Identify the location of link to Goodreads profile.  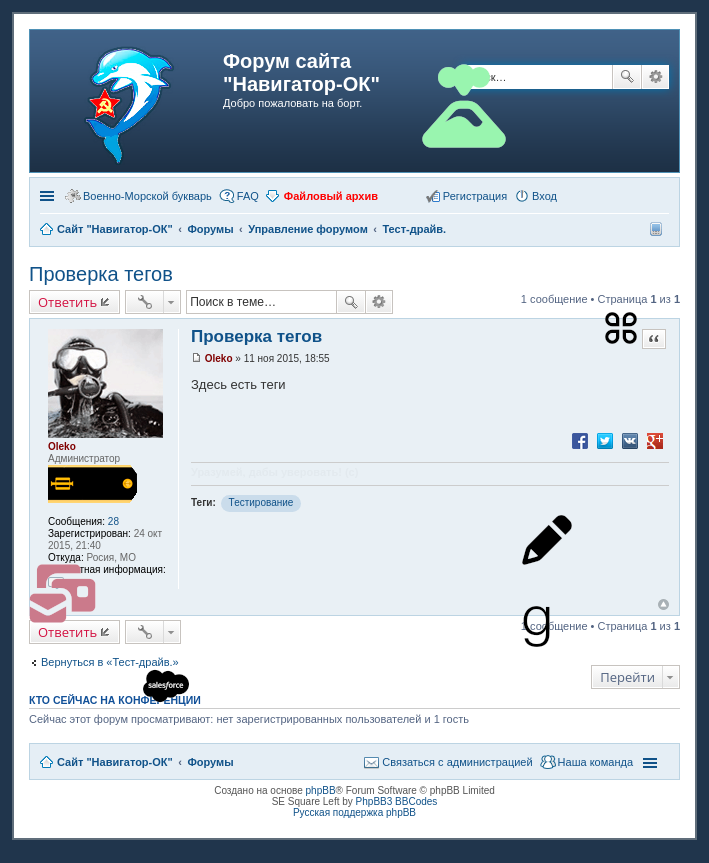
(536, 626).